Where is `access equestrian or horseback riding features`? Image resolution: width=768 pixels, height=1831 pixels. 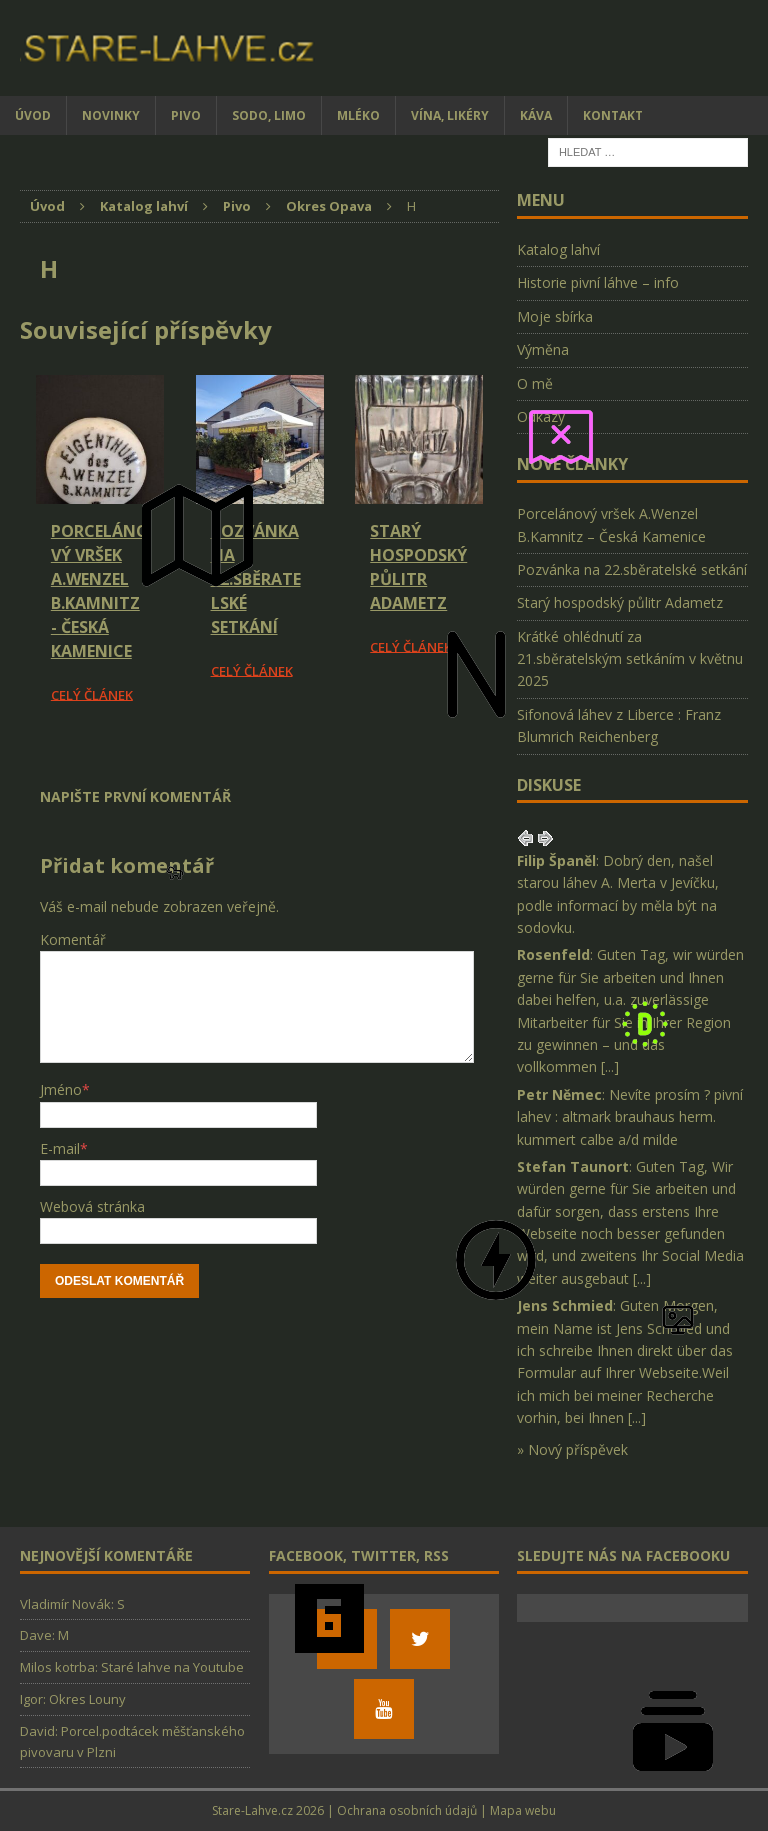 access equestrian or horseback riding features is located at coordinates (175, 873).